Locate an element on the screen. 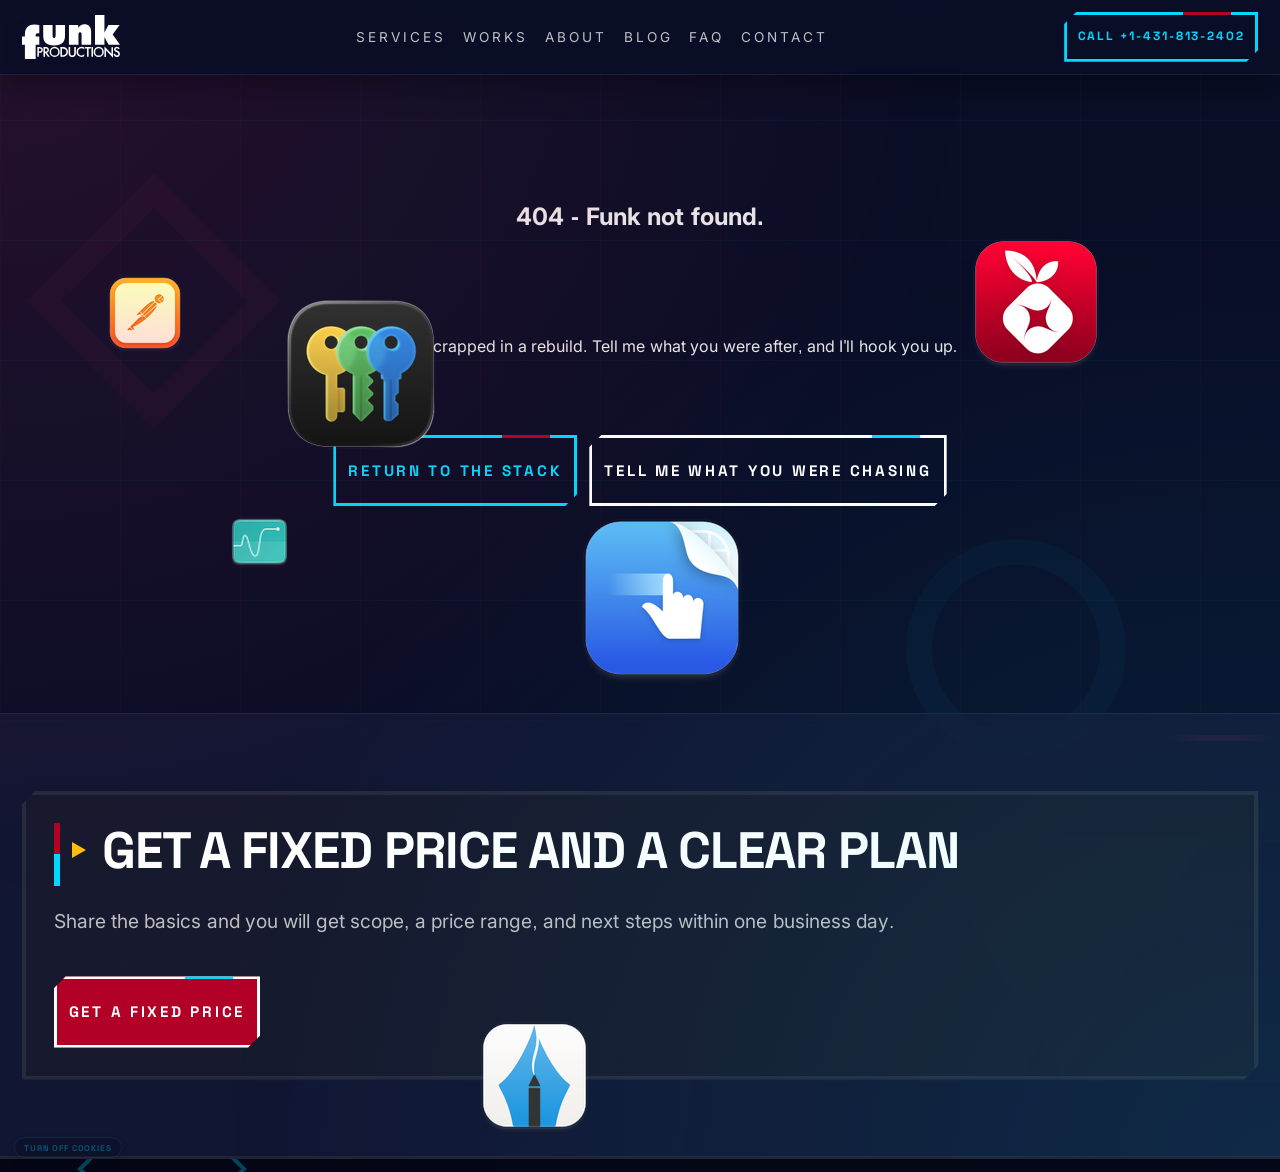  open scrivano writing app is located at coordinates (534, 1075).